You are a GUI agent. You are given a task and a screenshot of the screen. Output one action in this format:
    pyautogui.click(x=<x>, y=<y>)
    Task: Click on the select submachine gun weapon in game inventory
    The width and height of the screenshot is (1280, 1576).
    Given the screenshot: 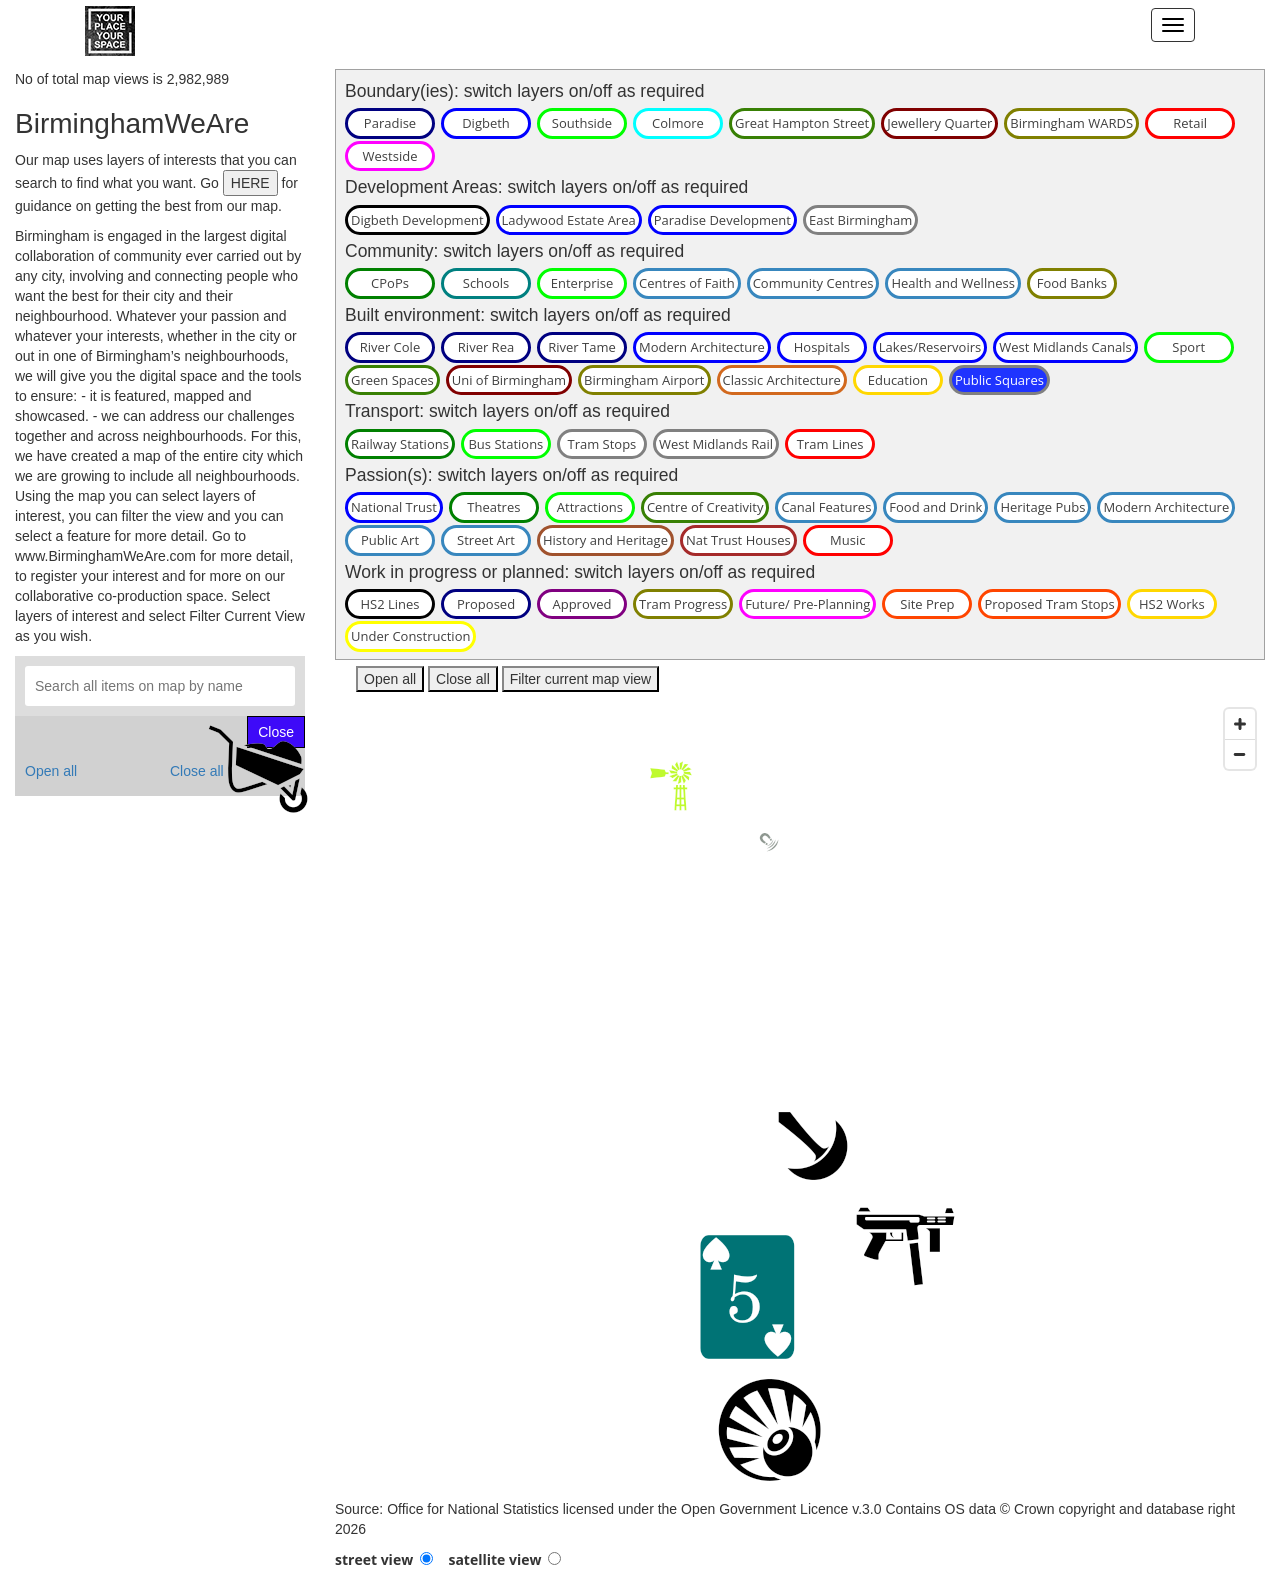 What is the action you would take?
    pyautogui.click(x=905, y=1246)
    